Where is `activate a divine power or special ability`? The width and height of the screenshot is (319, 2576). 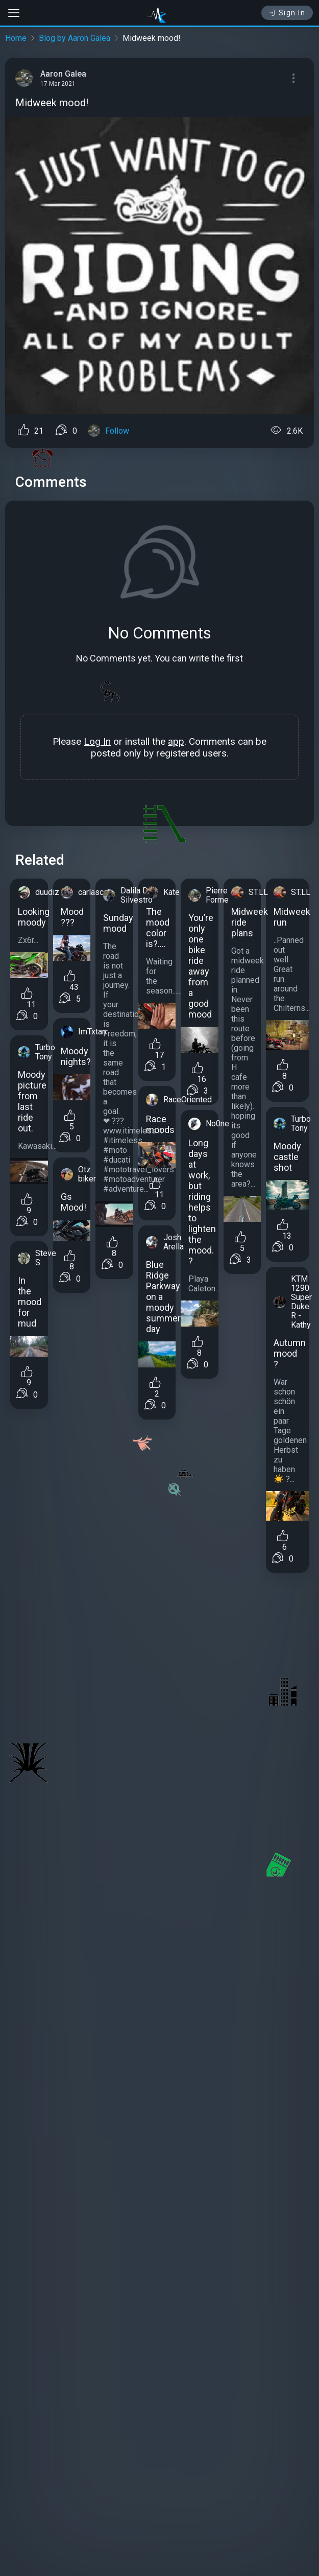 activate a divine power or special ability is located at coordinates (142, 1444).